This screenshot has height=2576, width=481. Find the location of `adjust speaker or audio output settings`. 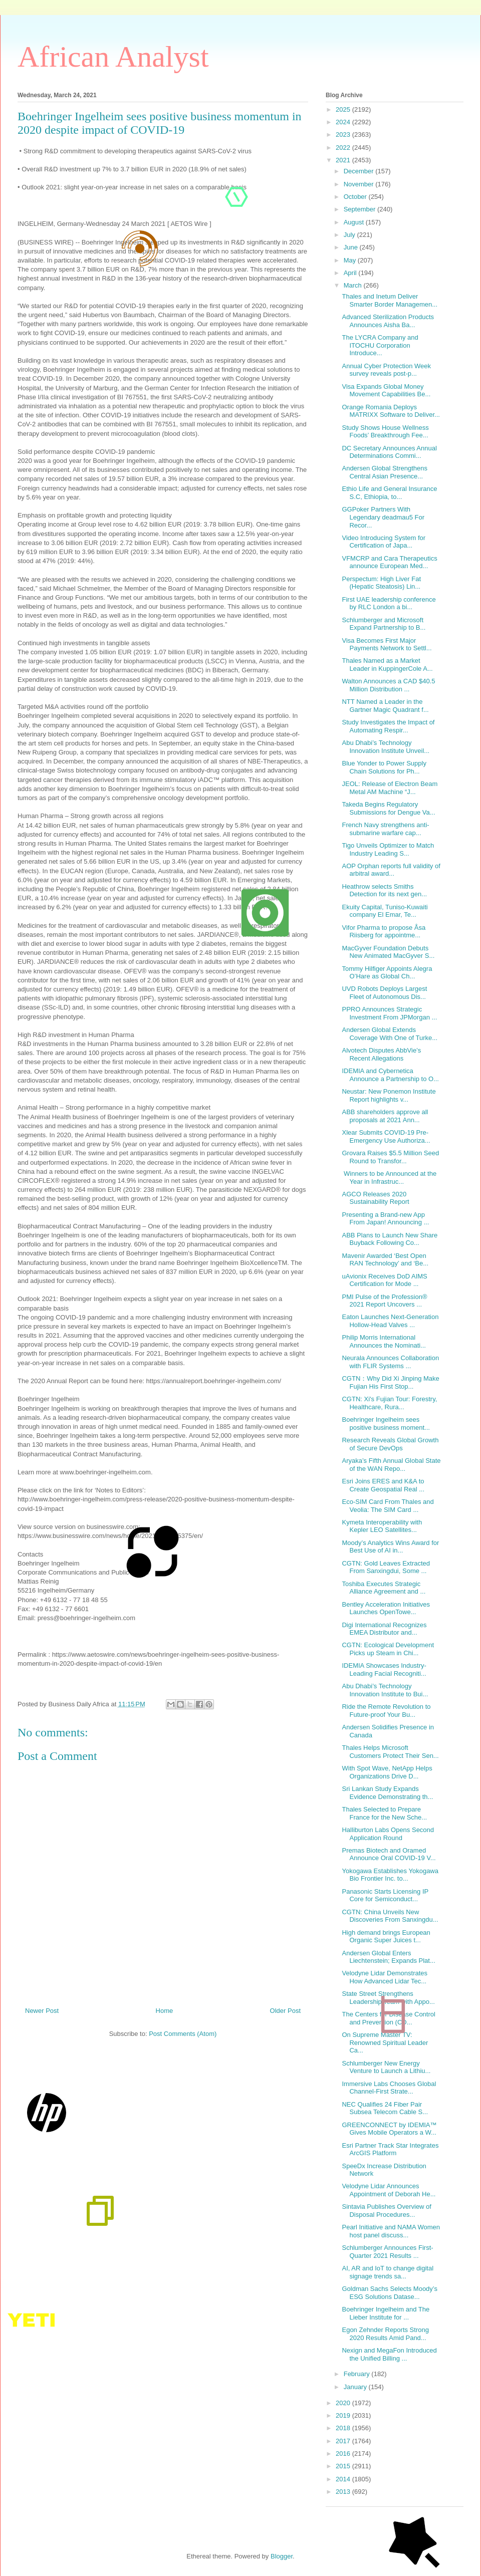

adjust speaker or audio output settings is located at coordinates (265, 913).